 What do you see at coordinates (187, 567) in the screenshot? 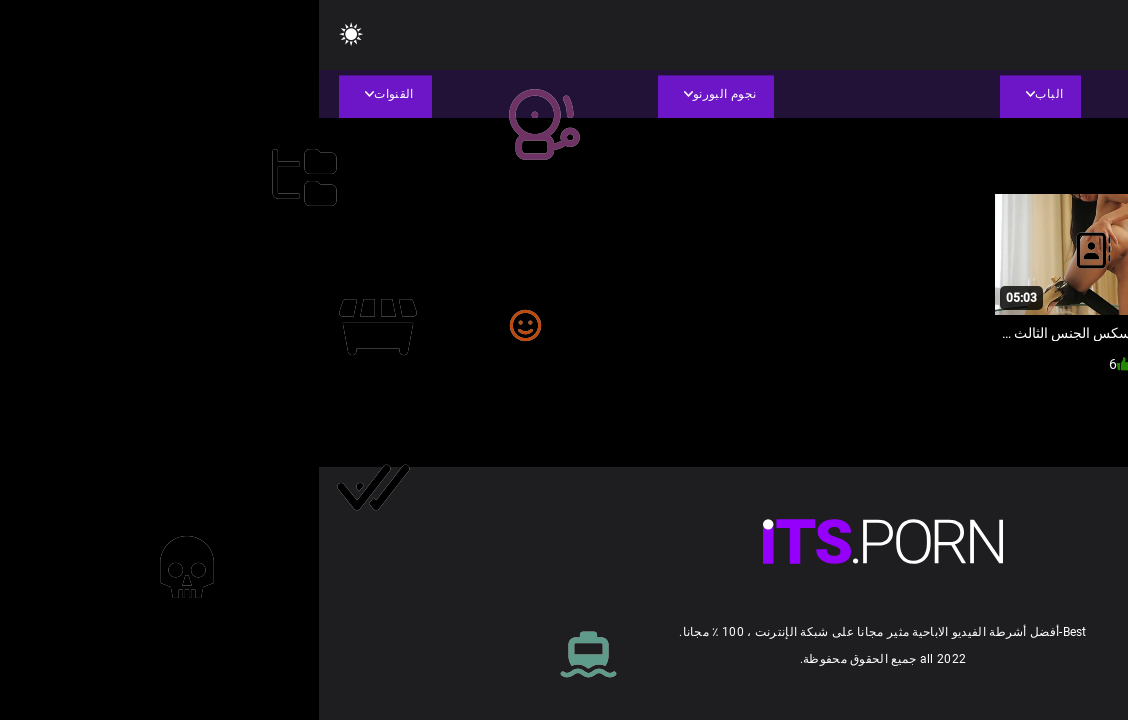
I see `indicates danger or hazardous content` at bounding box center [187, 567].